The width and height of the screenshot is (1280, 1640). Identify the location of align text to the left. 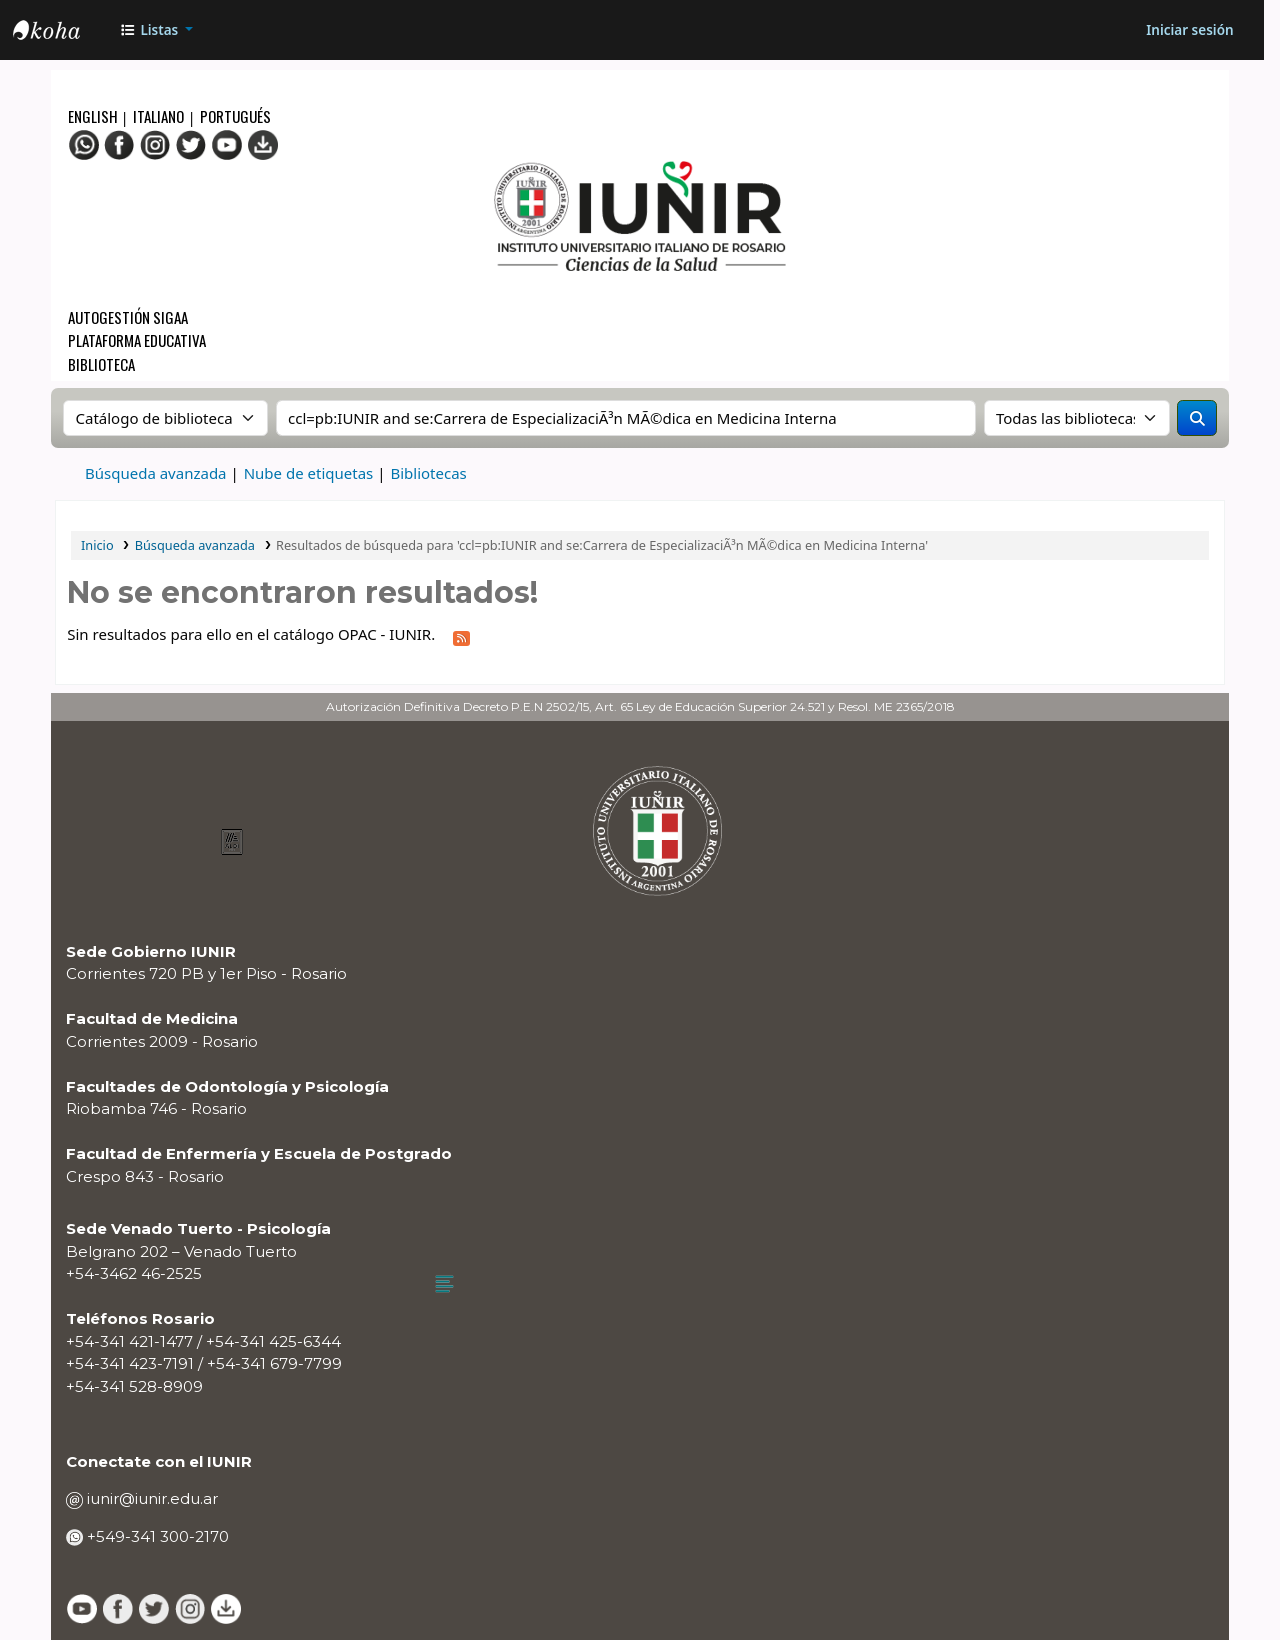
(444, 1283).